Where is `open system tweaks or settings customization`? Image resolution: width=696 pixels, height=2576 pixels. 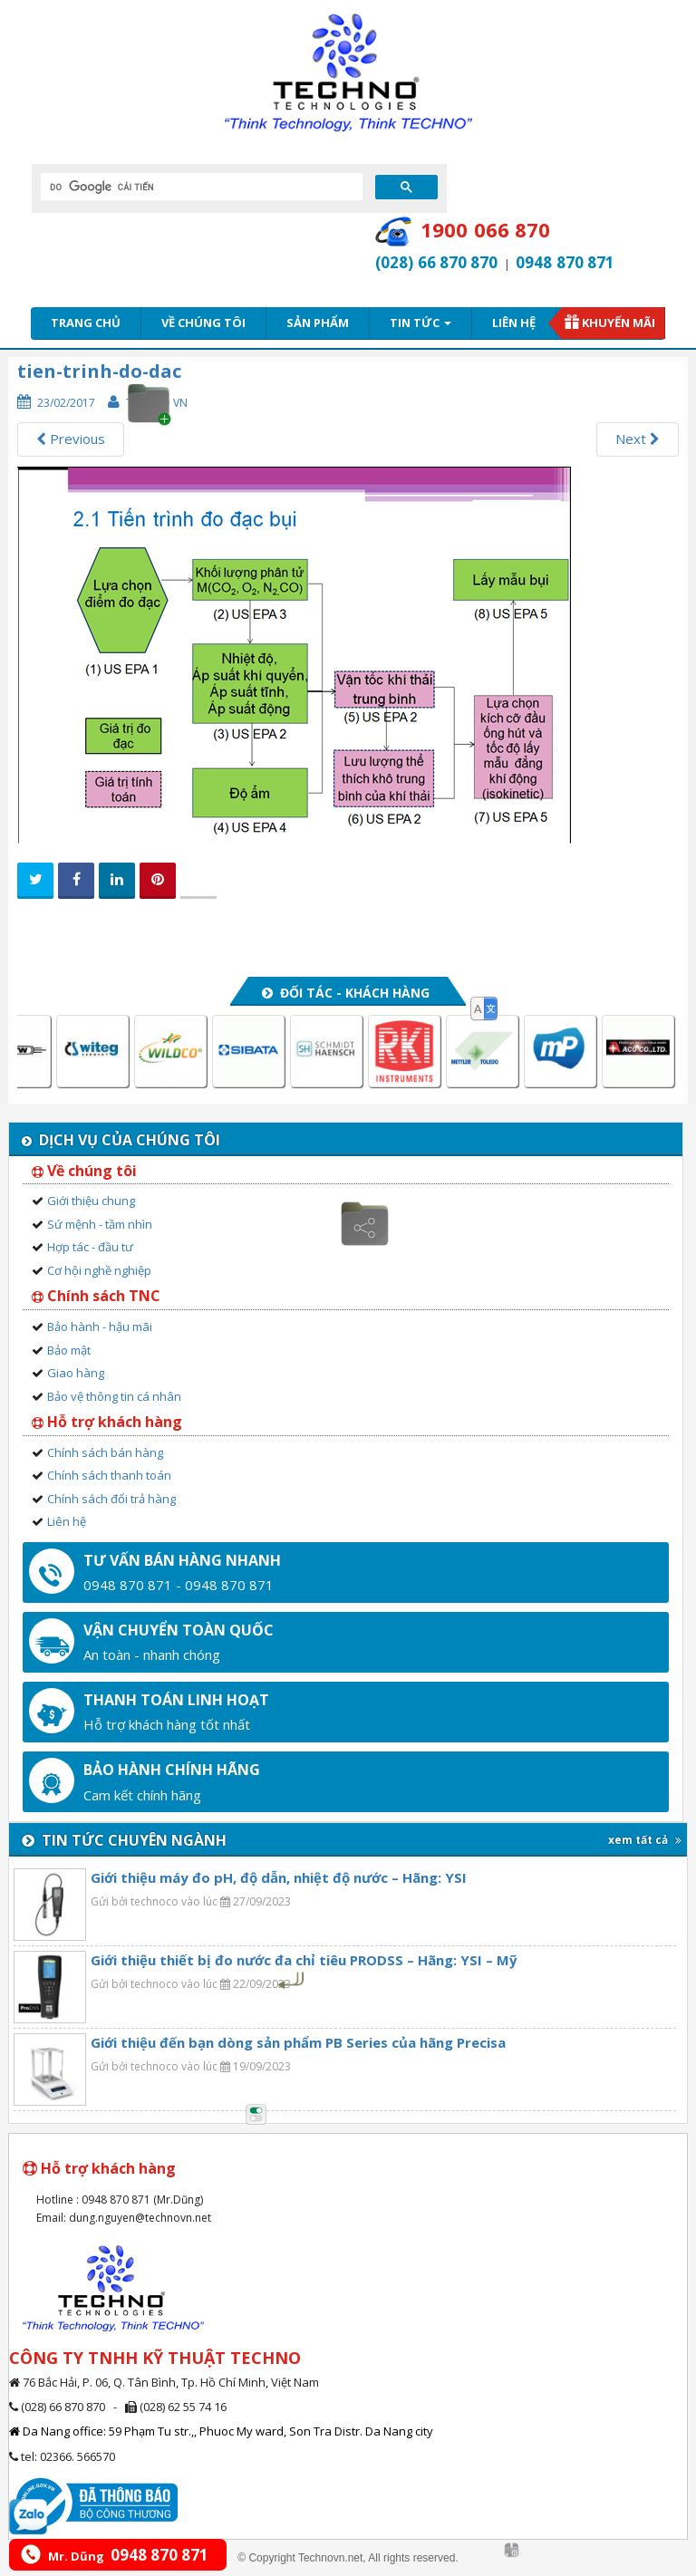
open system tweaks or settings customization is located at coordinates (256, 2114).